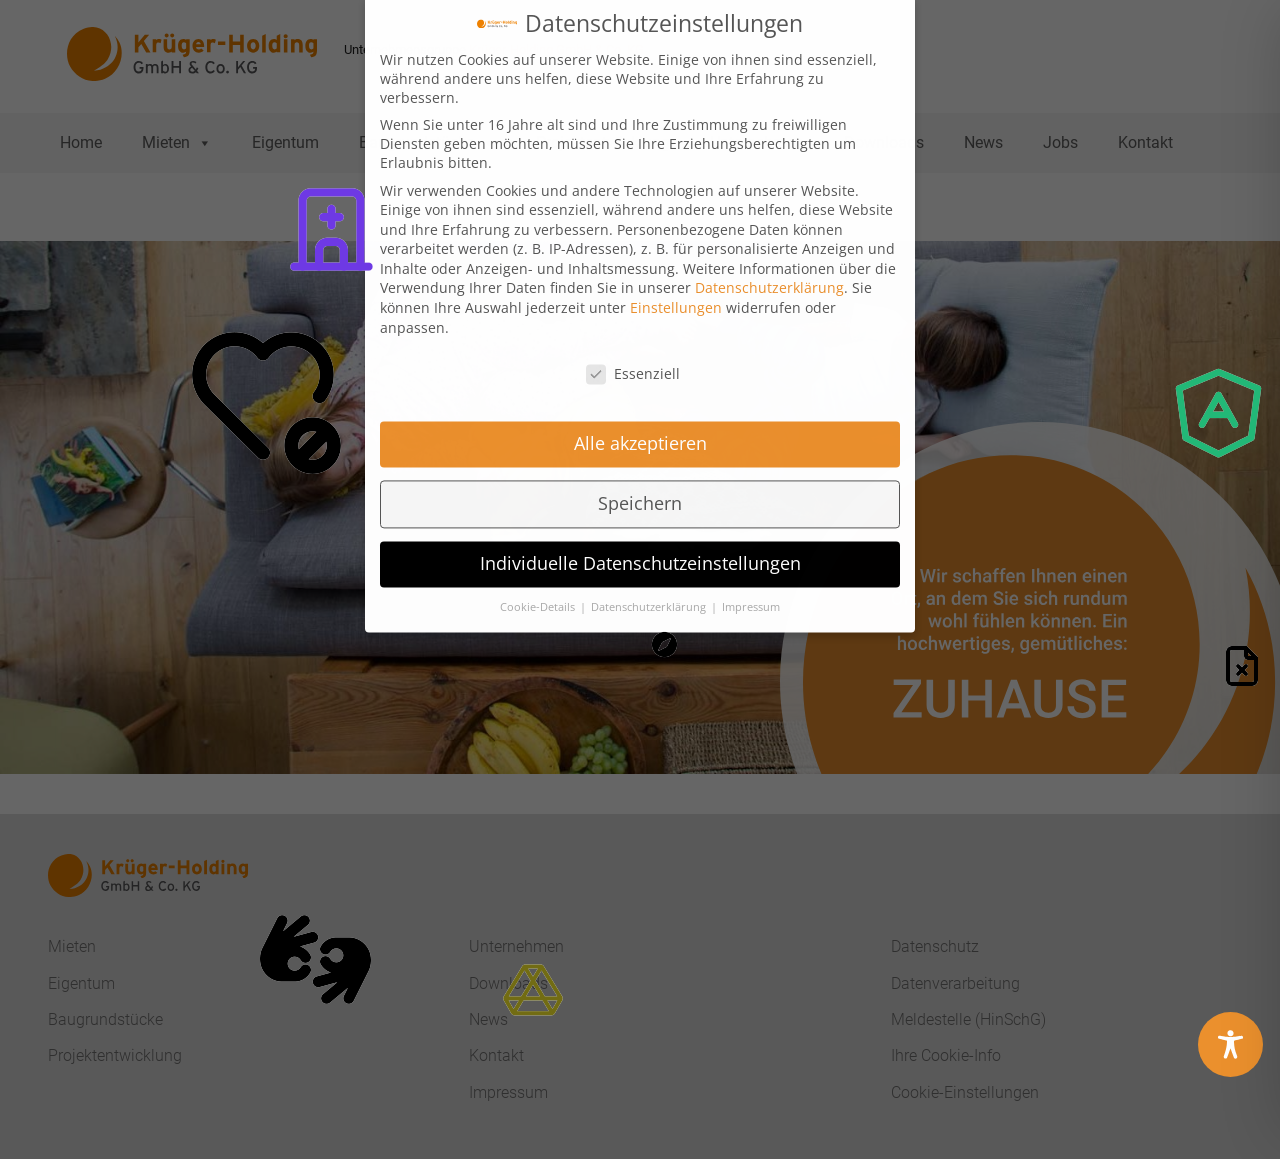 This screenshot has height=1159, width=1280. What do you see at coordinates (331, 229) in the screenshot?
I see `find nearby hospitals or medical facilities` at bounding box center [331, 229].